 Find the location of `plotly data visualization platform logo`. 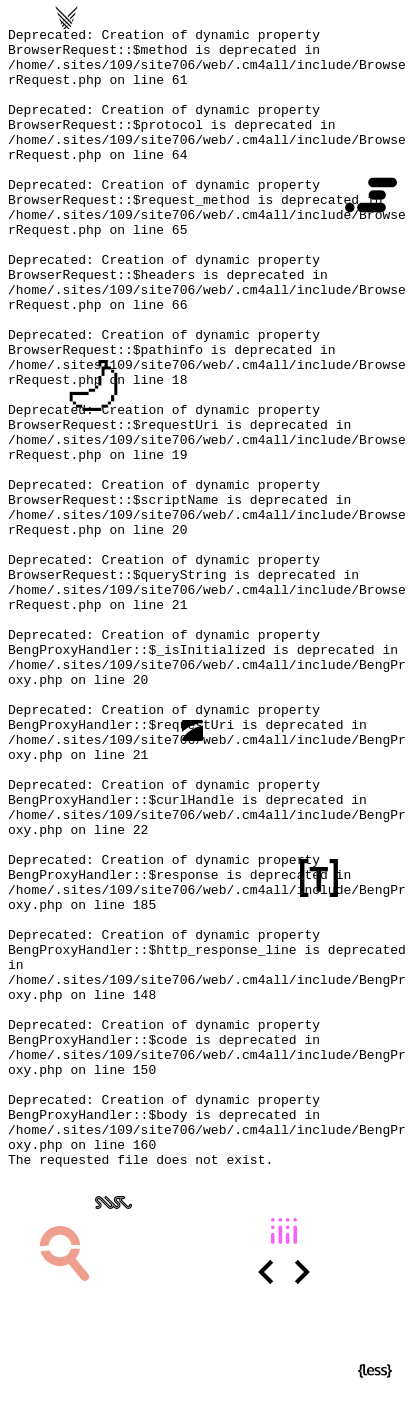

plotly data visualization platform logo is located at coordinates (284, 1231).